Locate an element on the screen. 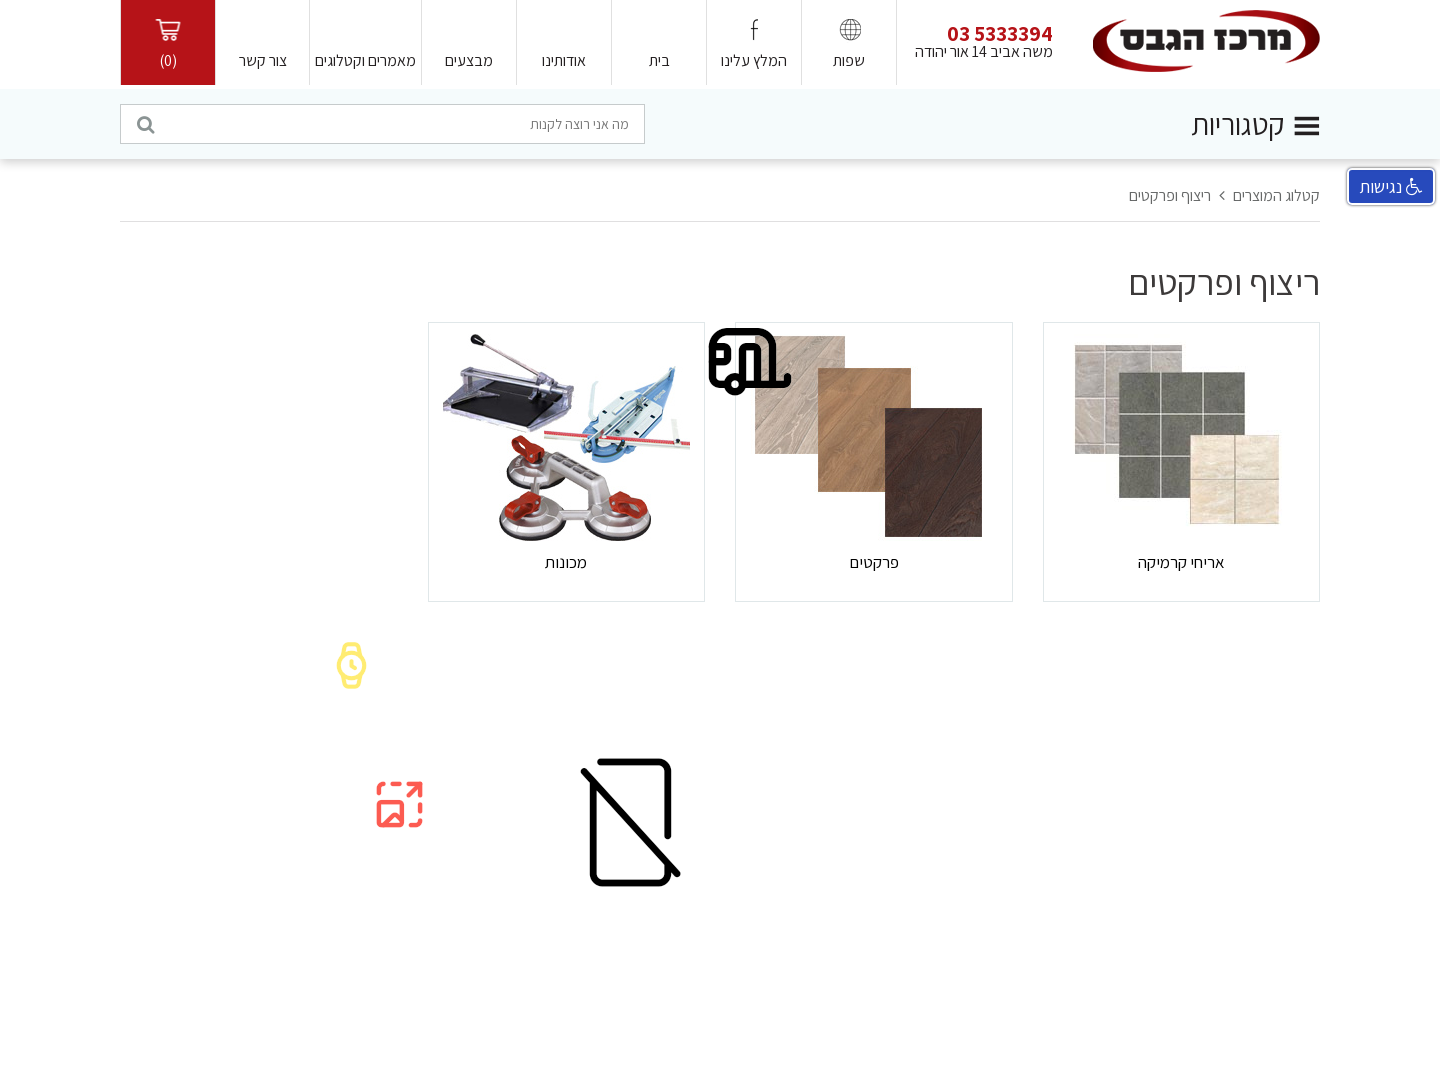 The width and height of the screenshot is (1440, 1074). view watch or wearable device settings is located at coordinates (351, 665).